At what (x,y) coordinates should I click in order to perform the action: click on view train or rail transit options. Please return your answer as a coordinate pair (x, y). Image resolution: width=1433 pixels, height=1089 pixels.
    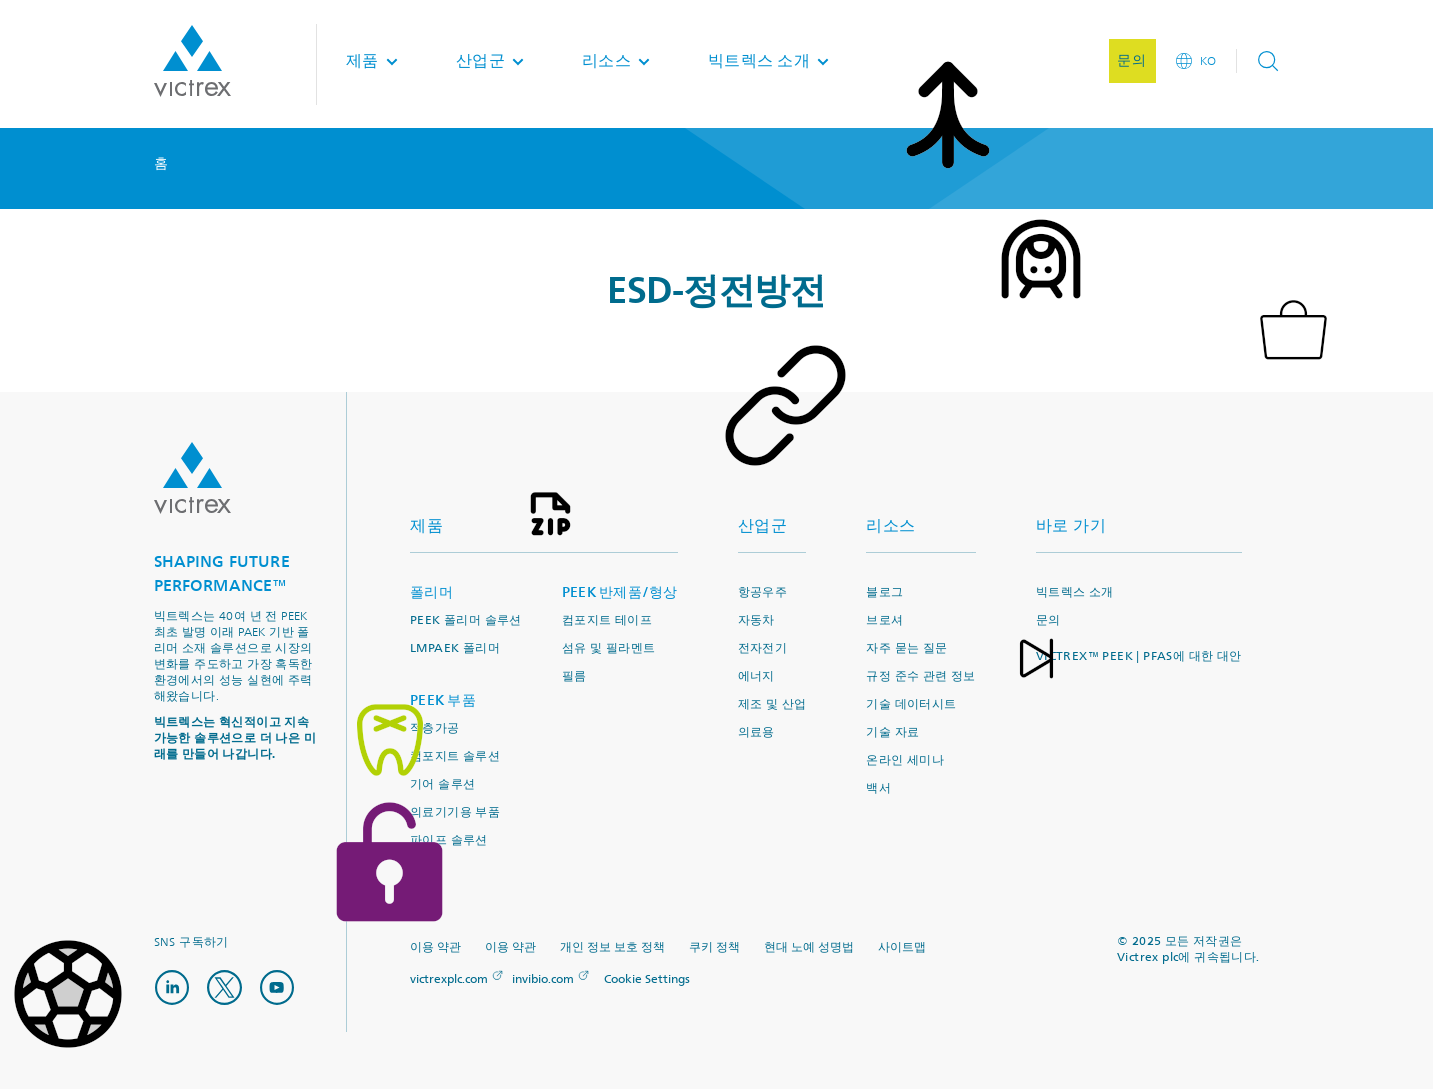
    Looking at the image, I should click on (1041, 259).